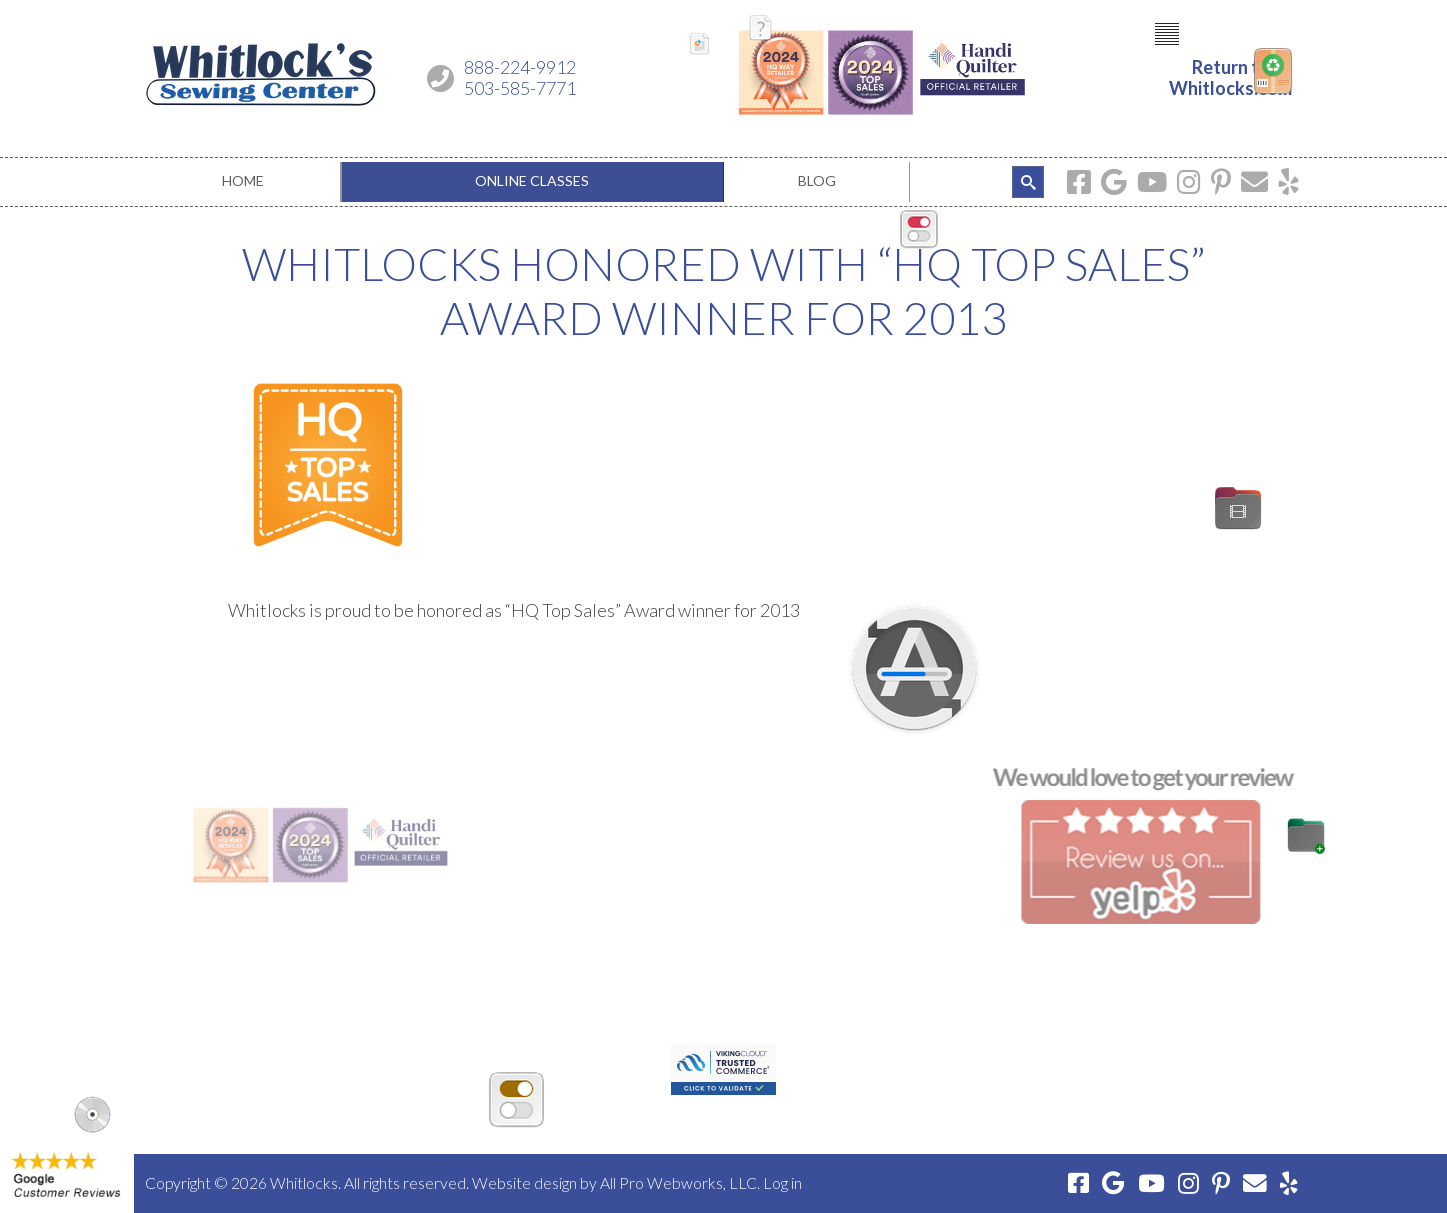 Image resolution: width=1447 pixels, height=1213 pixels. What do you see at coordinates (1306, 835) in the screenshot?
I see `create a new folder` at bounding box center [1306, 835].